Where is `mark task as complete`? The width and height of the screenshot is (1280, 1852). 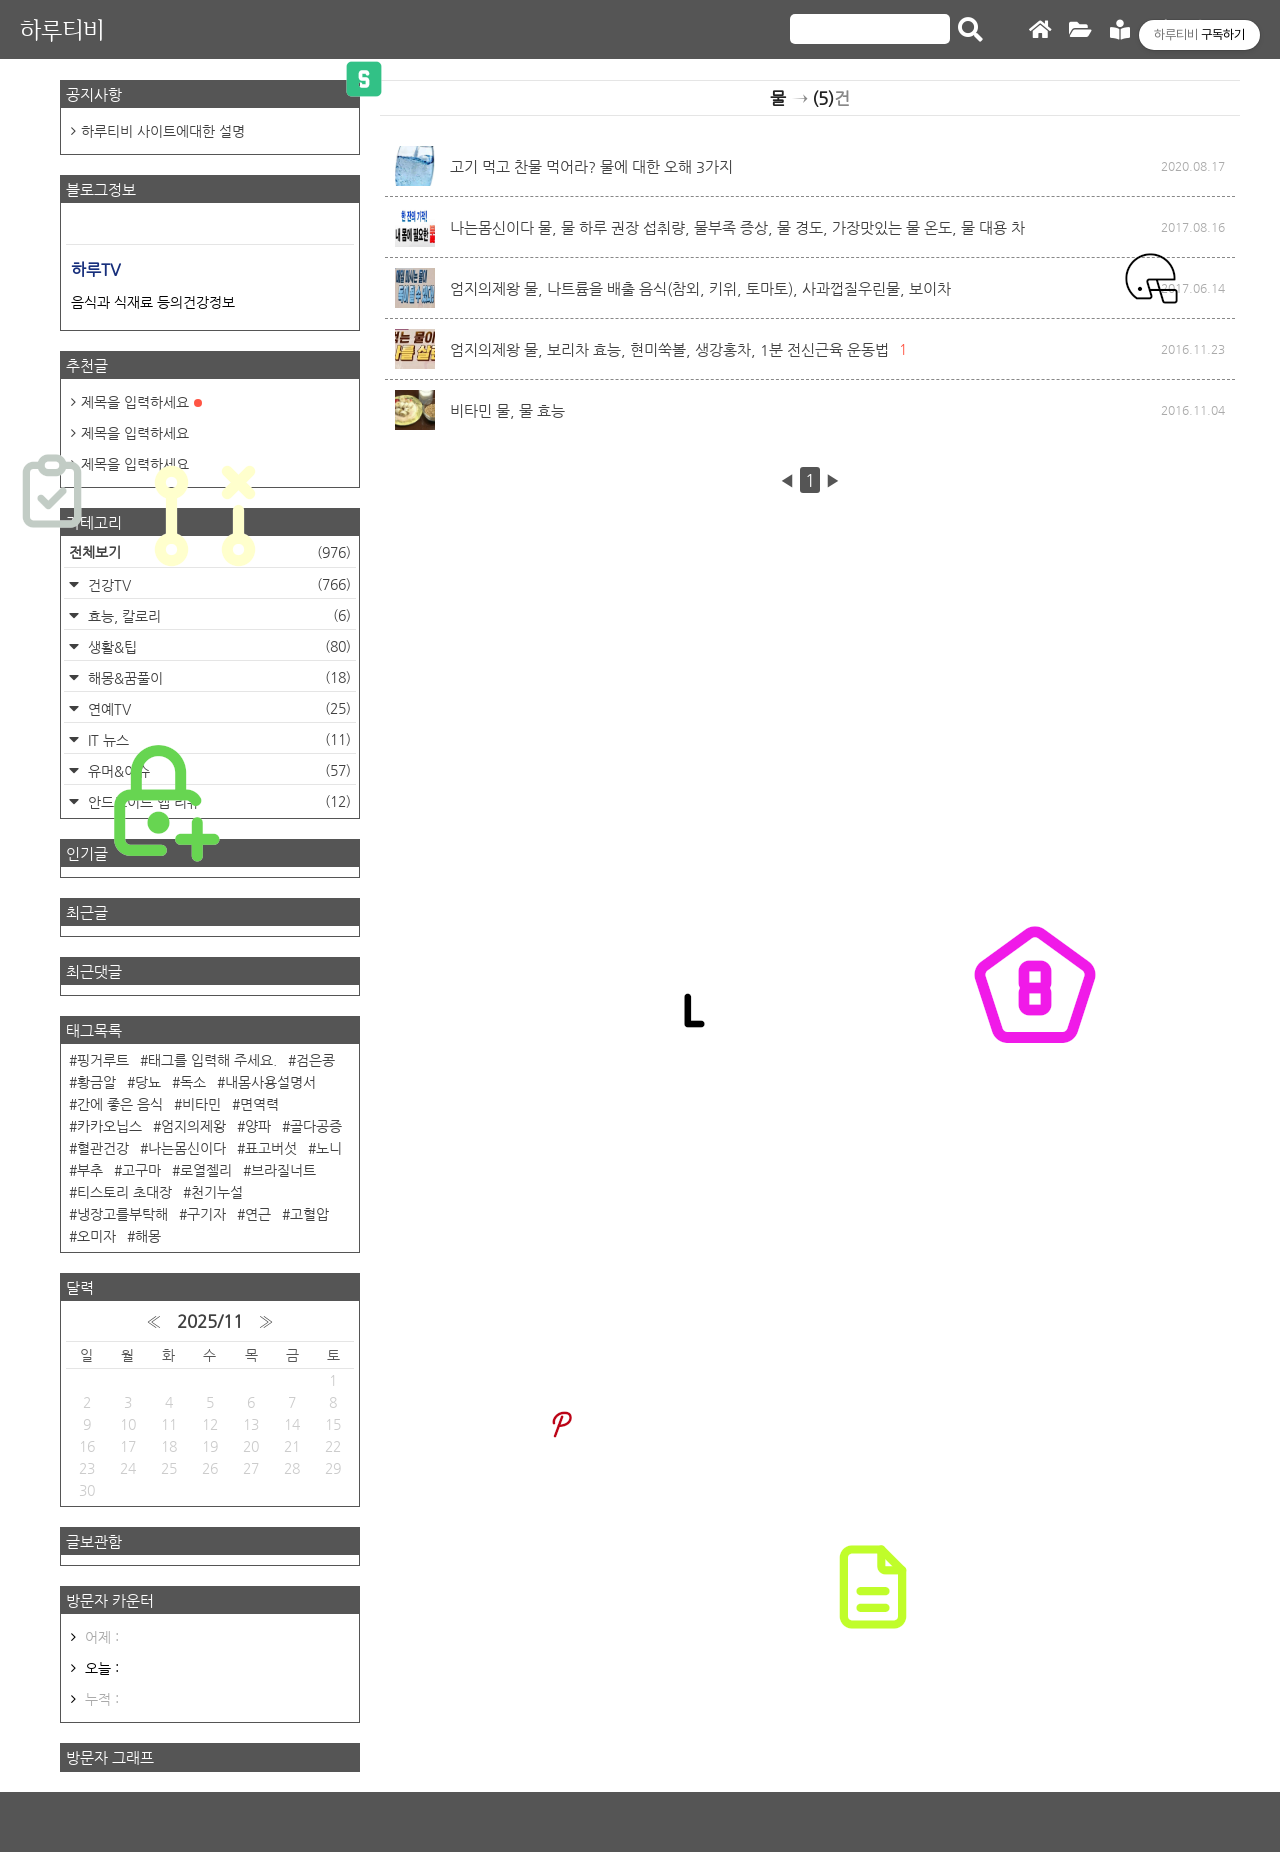 mark task as complete is located at coordinates (52, 491).